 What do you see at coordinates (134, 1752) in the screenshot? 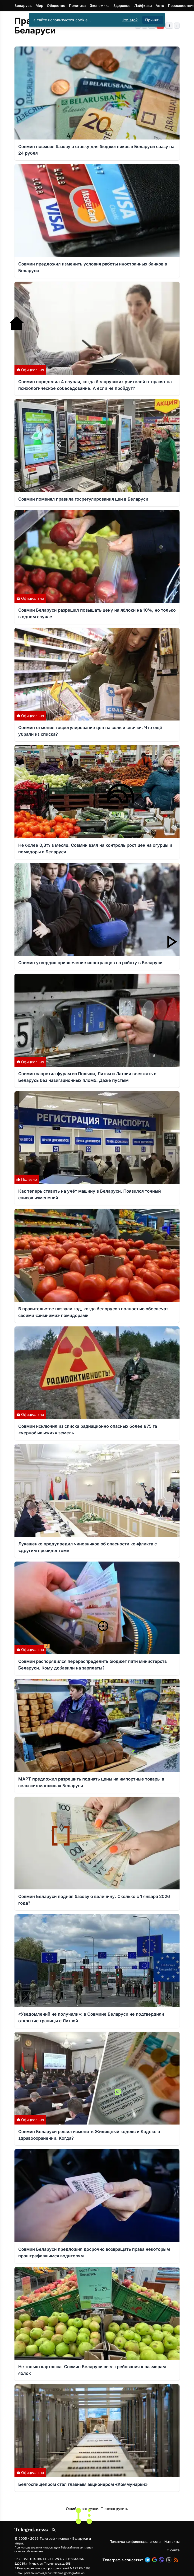
I see `browse all folders` at bounding box center [134, 1752].